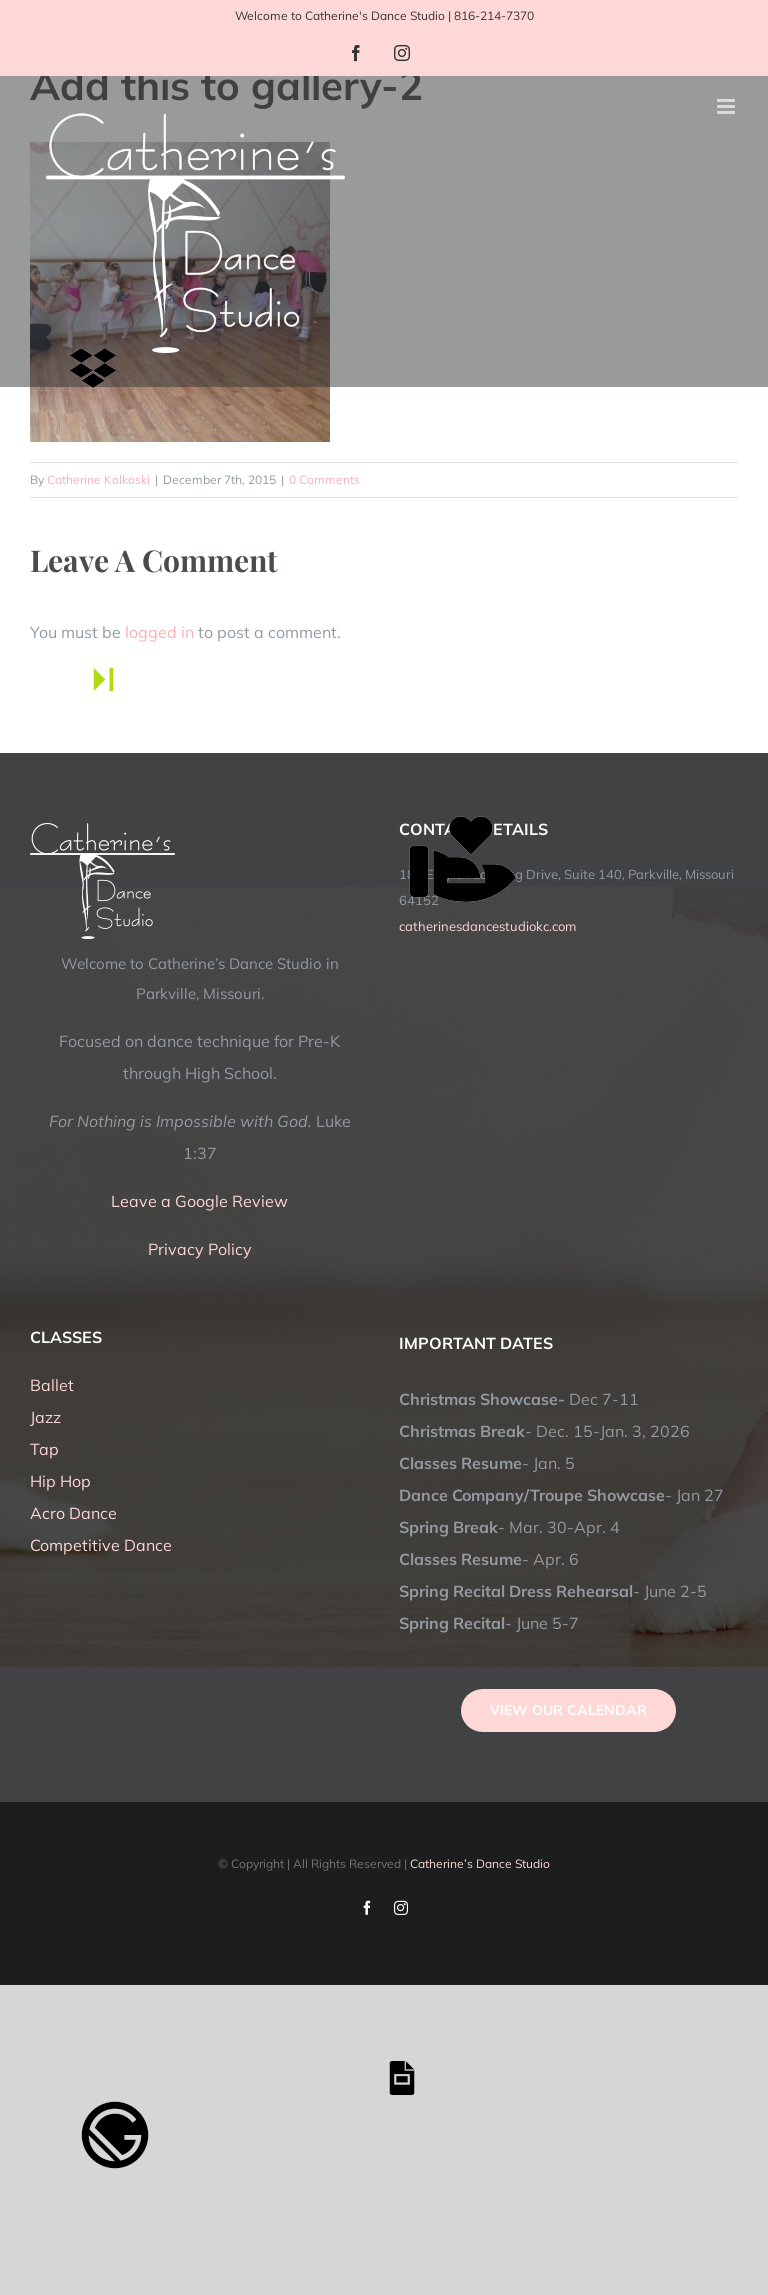 The image size is (768, 2295). What do you see at coordinates (402, 2078) in the screenshot?
I see `open Google Slides` at bounding box center [402, 2078].